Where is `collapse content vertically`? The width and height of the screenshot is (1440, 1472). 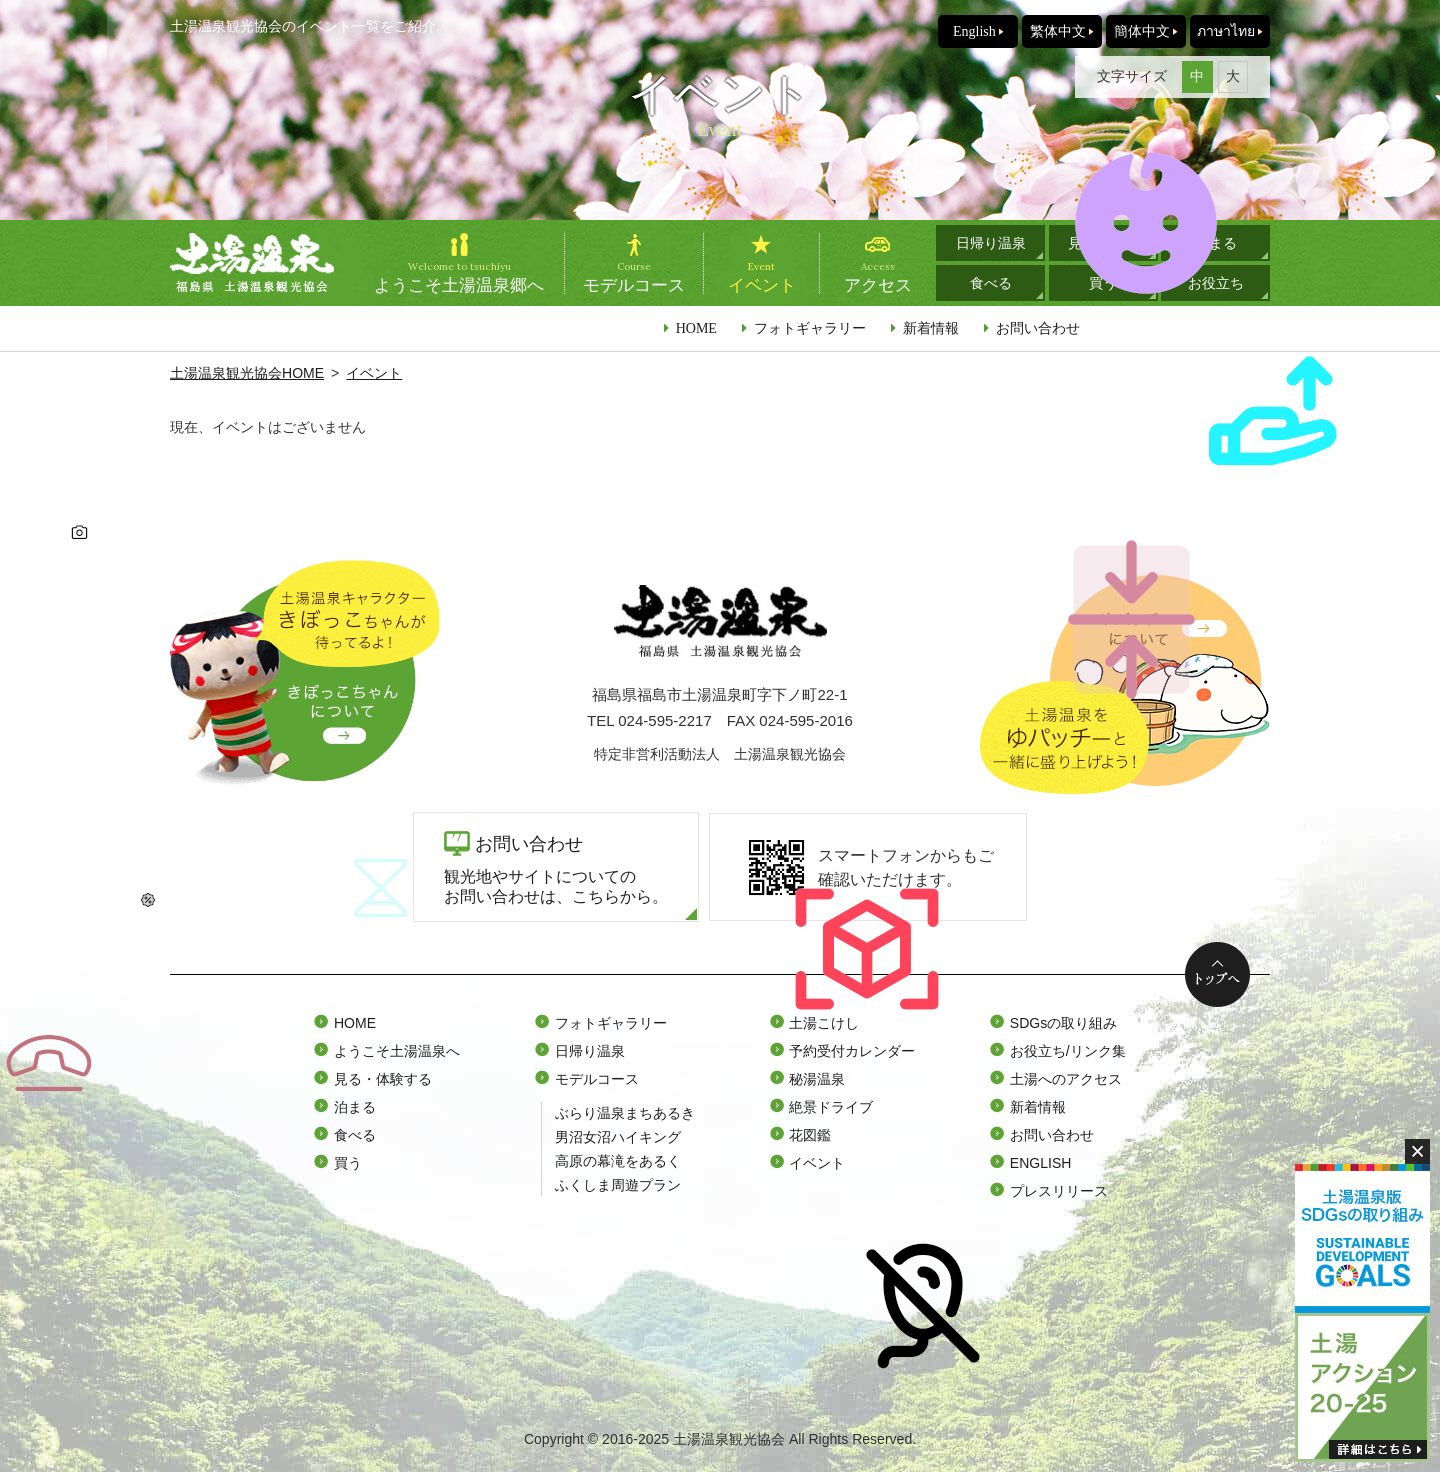
collapse content vertically is located at coordinates (1131, 619).